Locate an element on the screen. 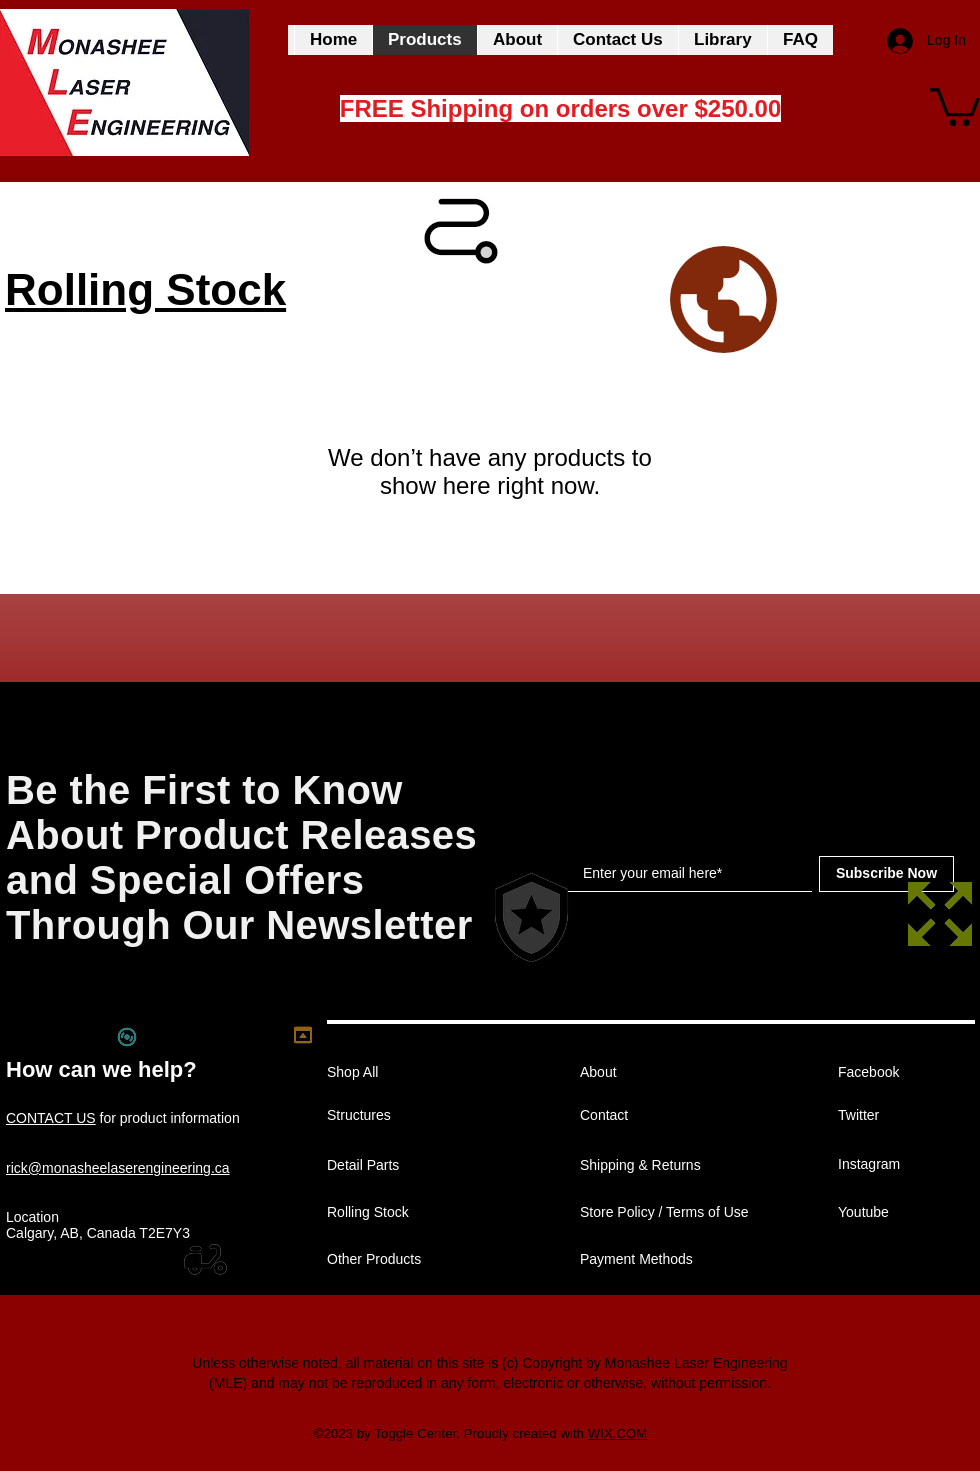 This screenshot has width=980, height=1471. maximize or expand the current window is located at coordinates (303, 1035).